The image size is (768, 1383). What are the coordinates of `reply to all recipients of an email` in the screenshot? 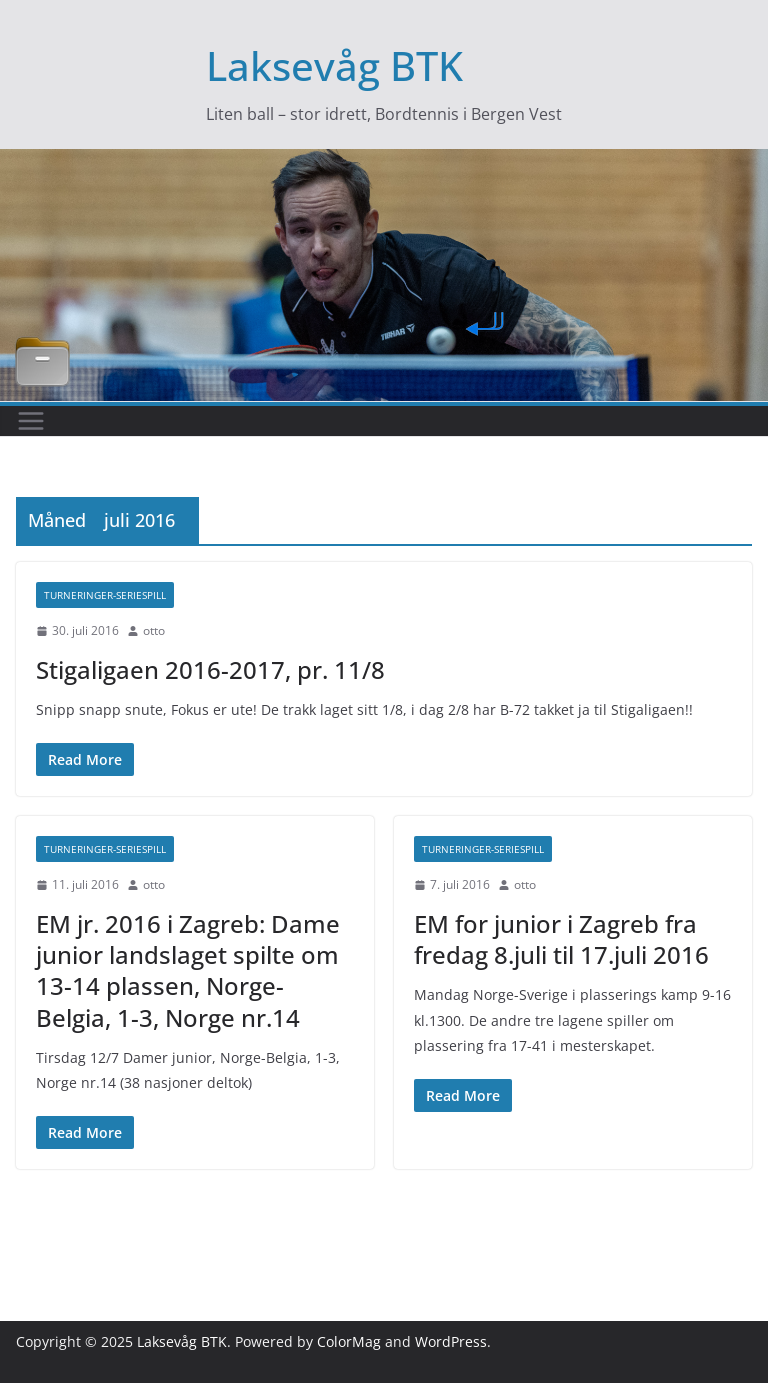 It's located at (484, 321).